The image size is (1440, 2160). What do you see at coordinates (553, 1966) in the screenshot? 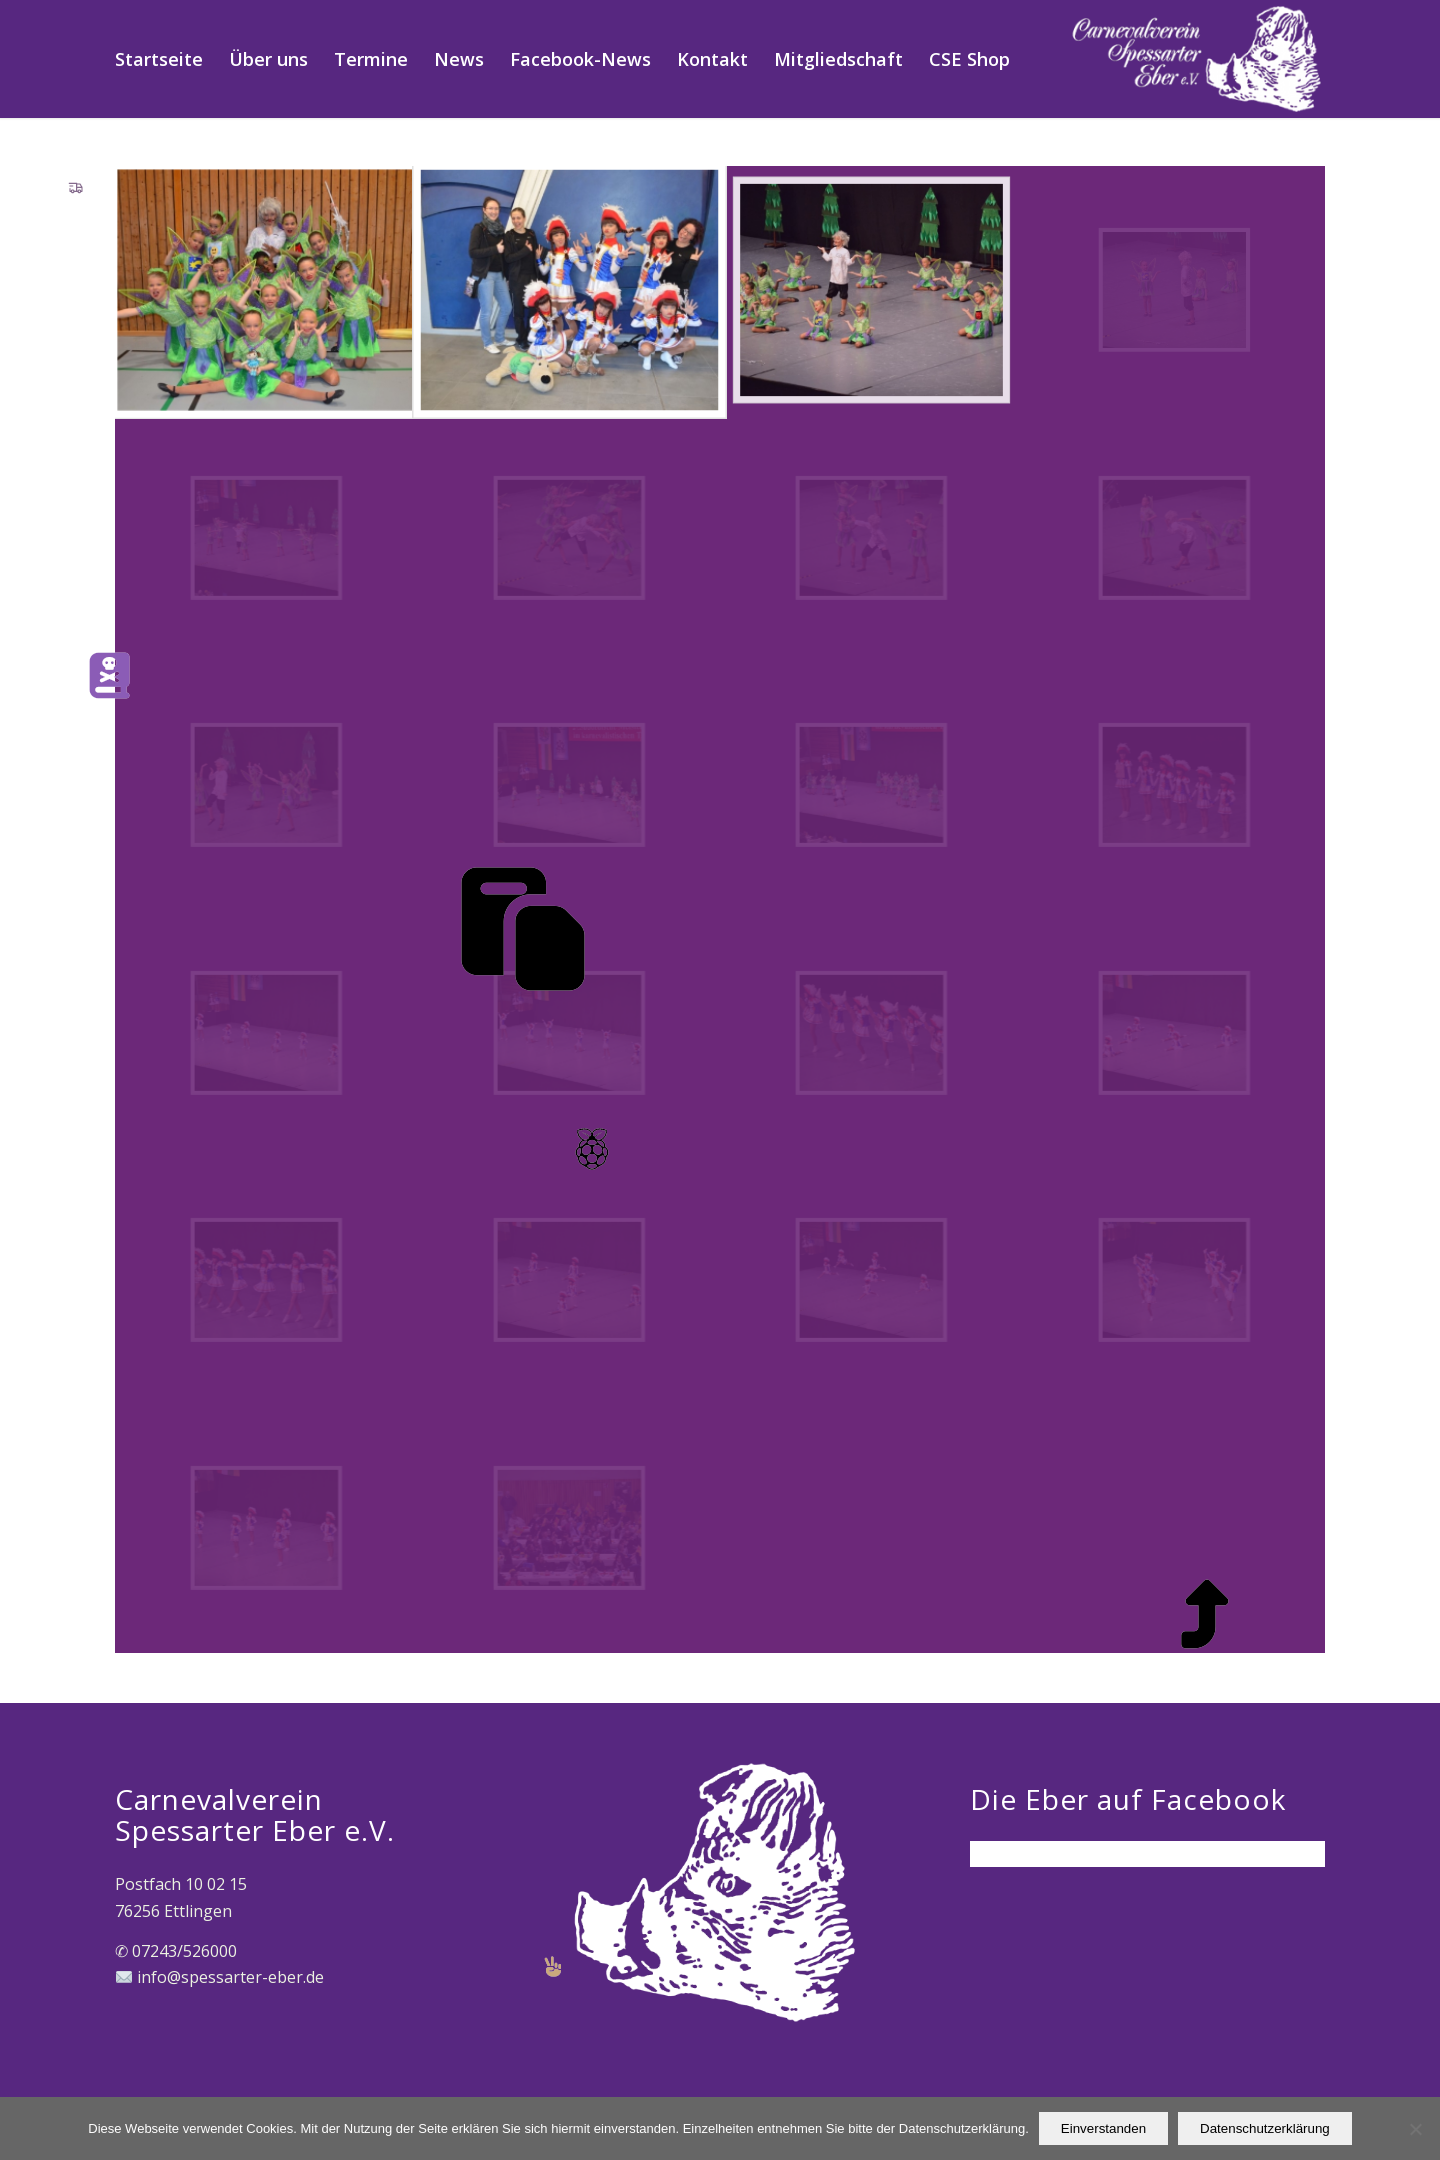
I see `peace sign or victory gesture emoji` at bounding box center [553, 1966].